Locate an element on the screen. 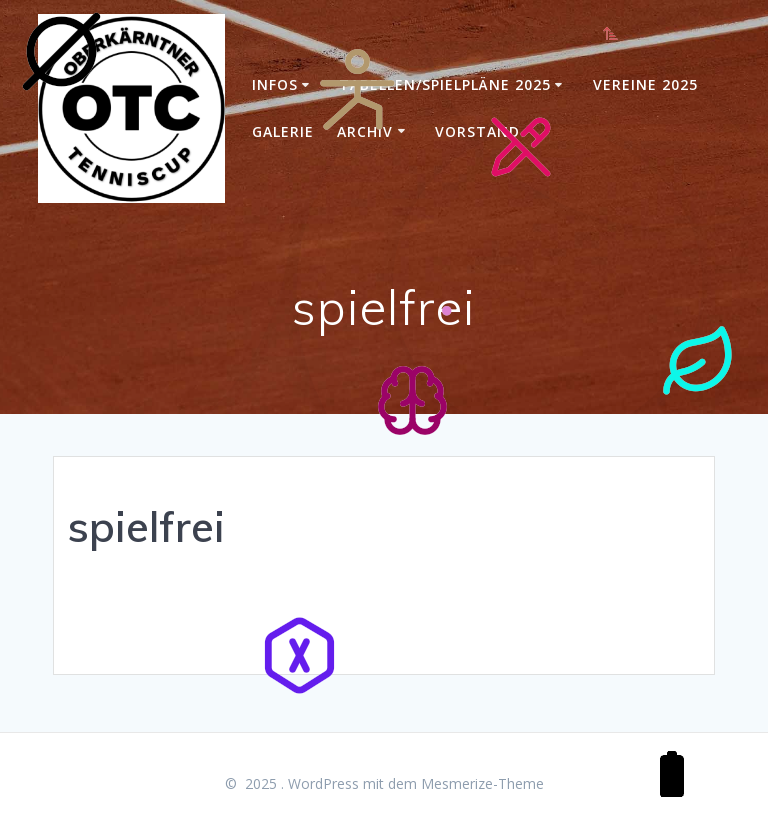 The image size is (768, 833). indicates battery is fully charged is located at coordinates (672, 774).